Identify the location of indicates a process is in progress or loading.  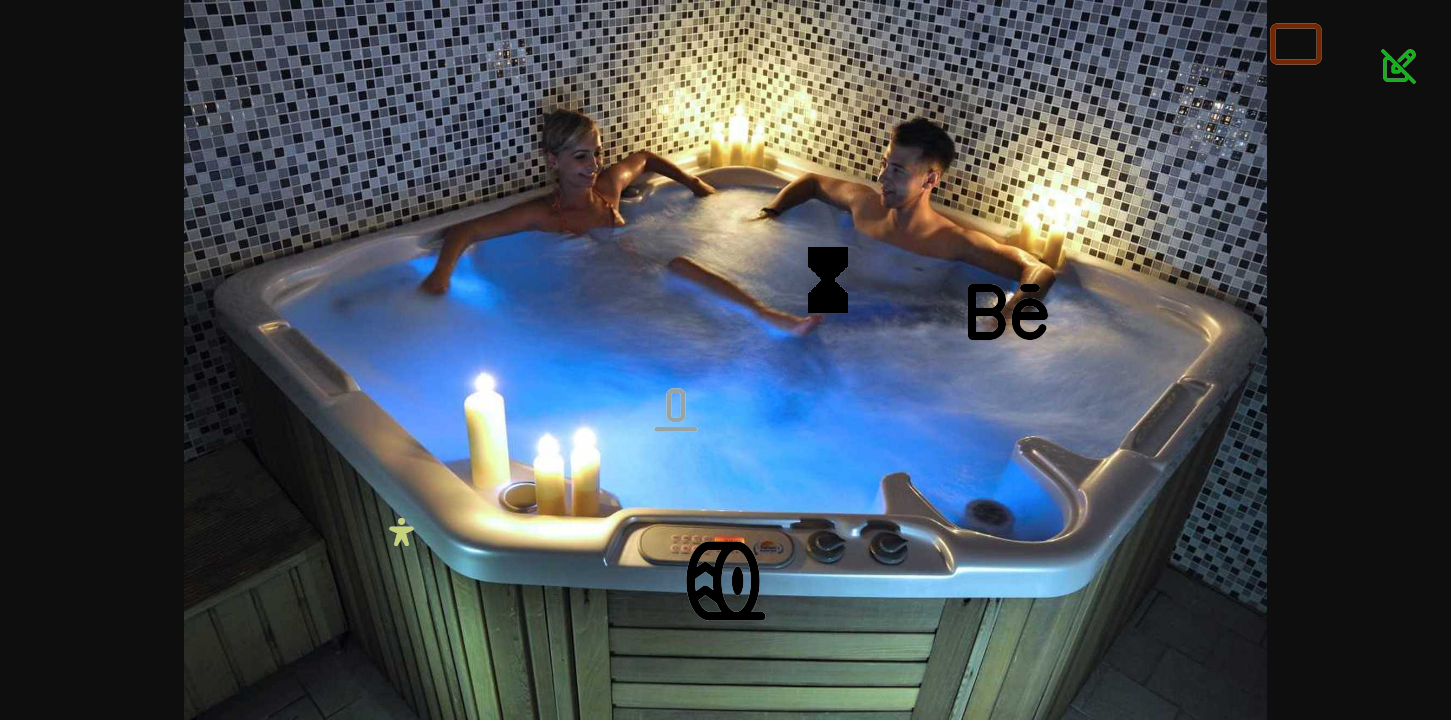
(828, 280).